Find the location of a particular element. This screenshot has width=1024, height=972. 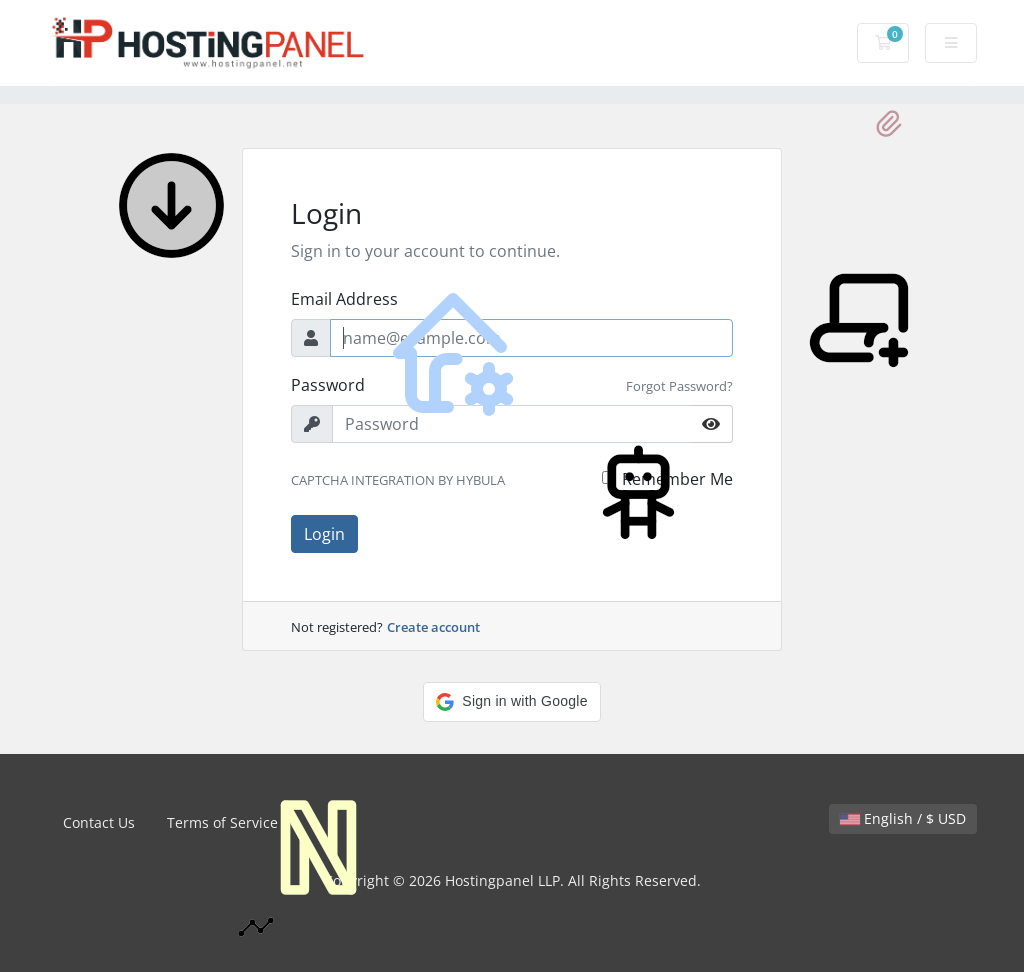

create a new script or document is located at coordinates (859, 318).